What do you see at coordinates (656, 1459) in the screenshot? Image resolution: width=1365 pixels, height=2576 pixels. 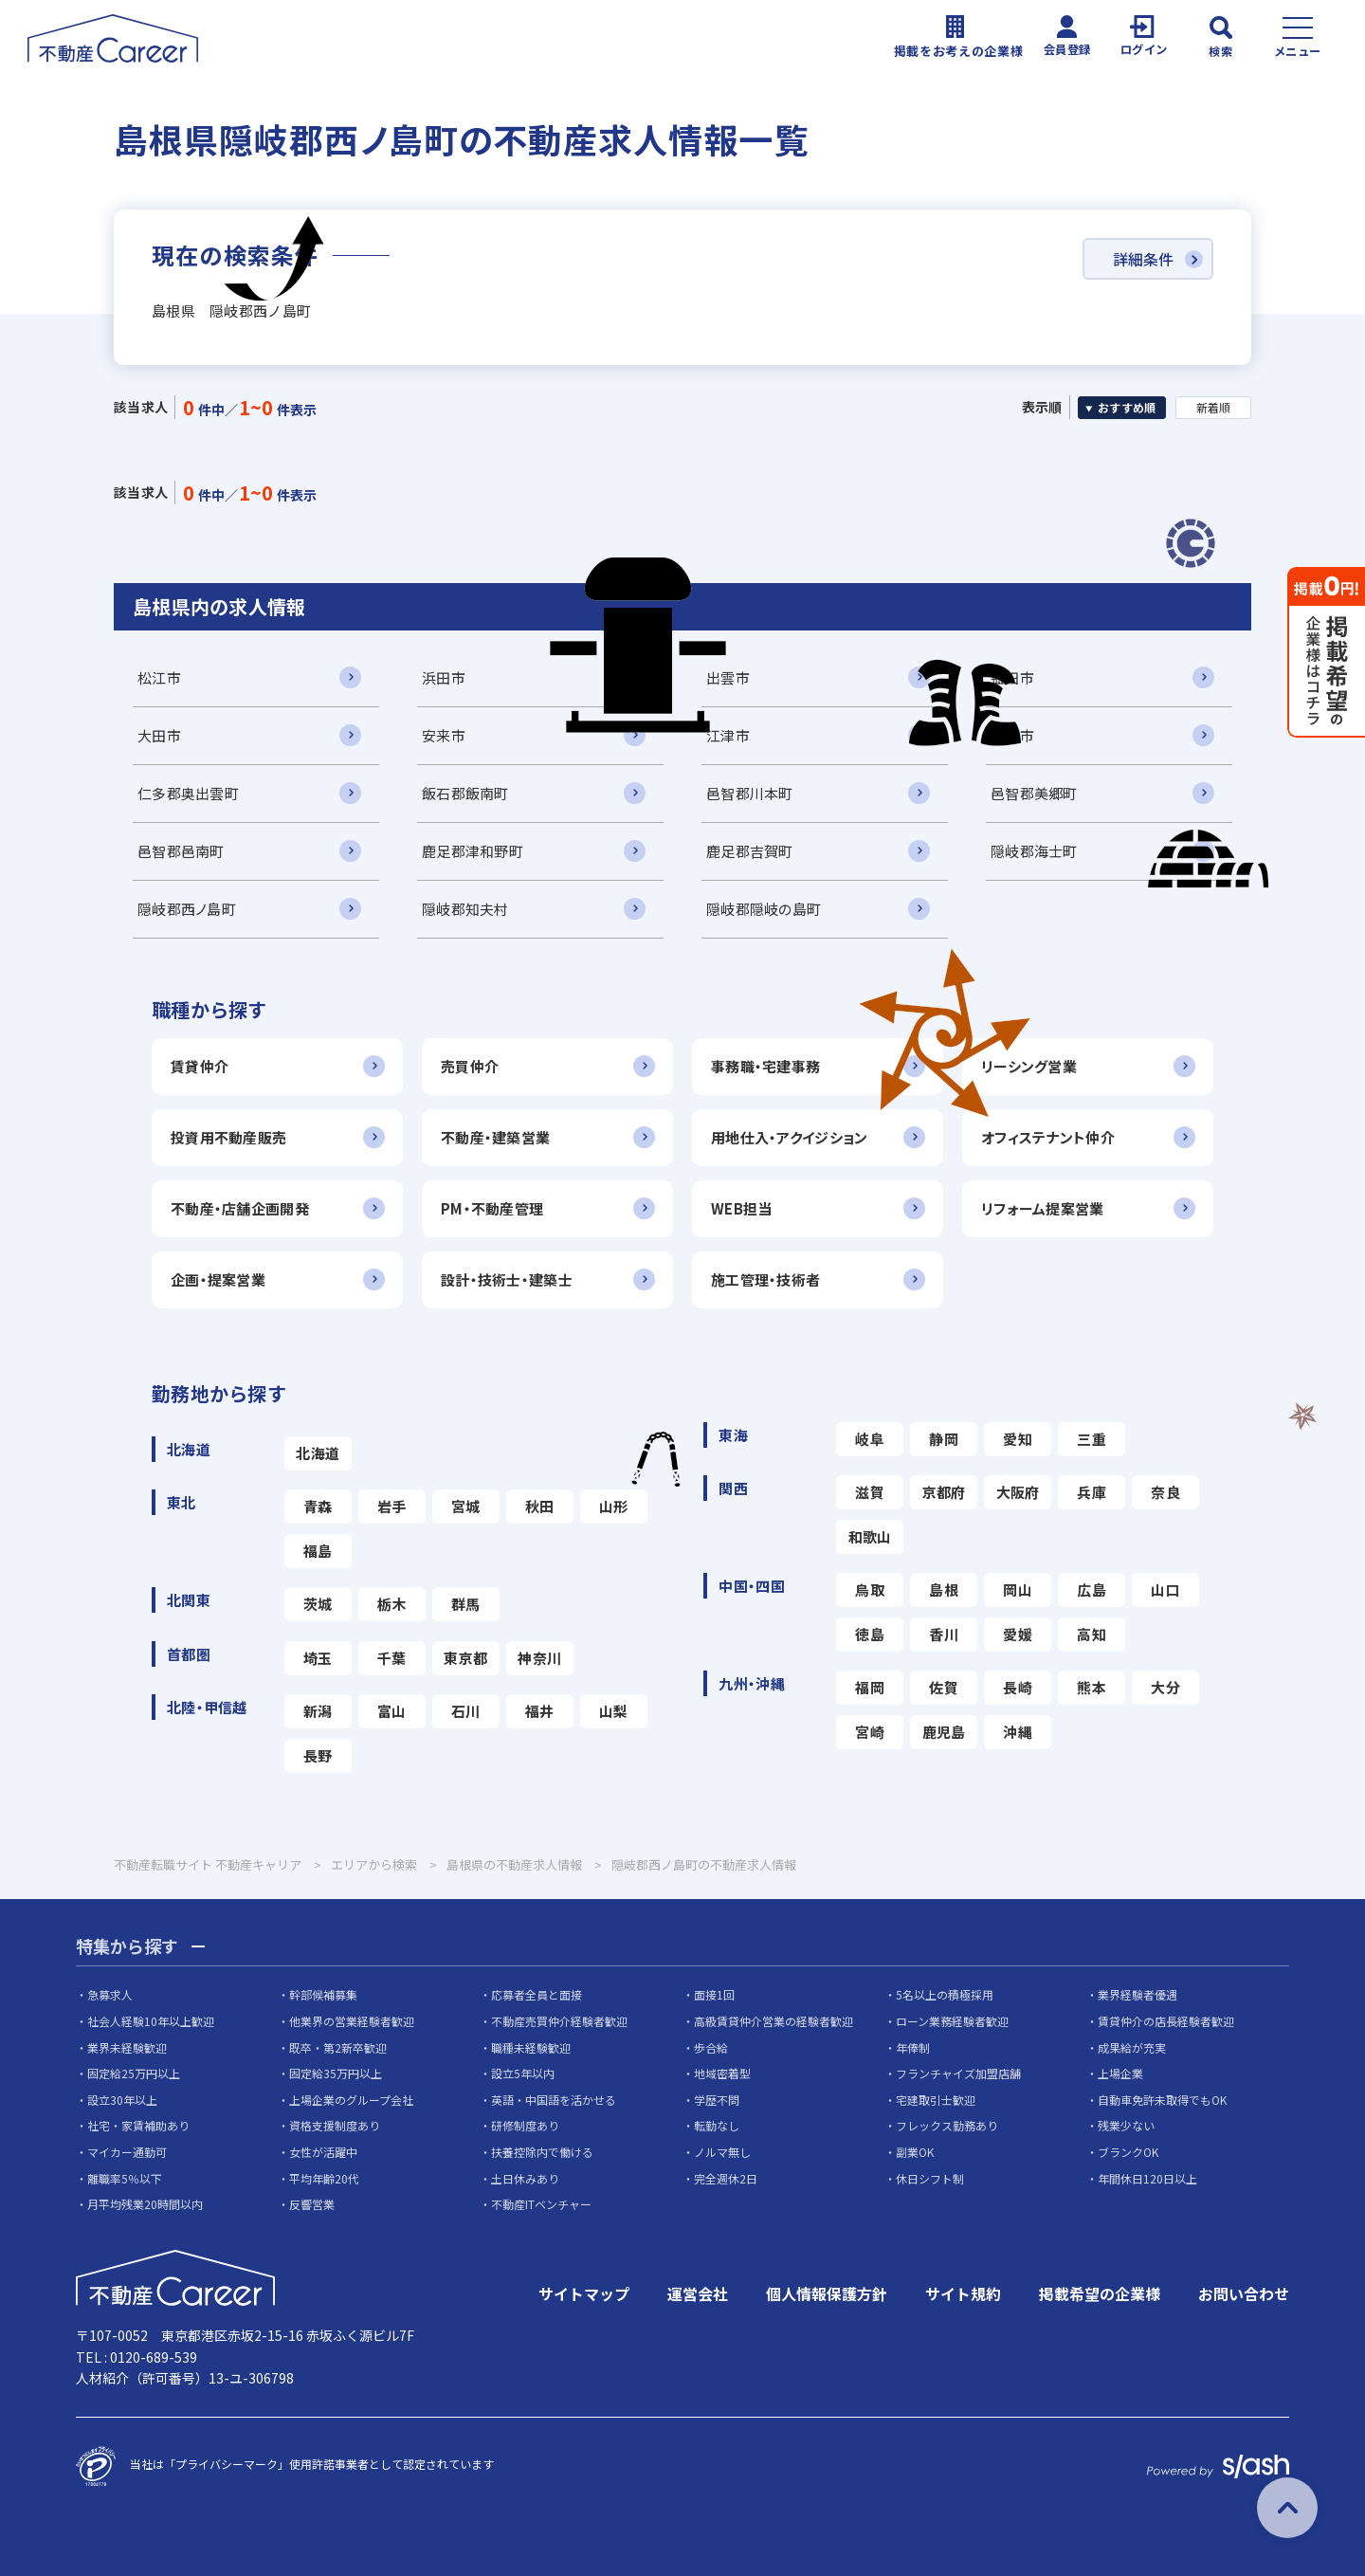 I see `select nunchaku weapon in game inventory` at bounding box center [656, 1459].